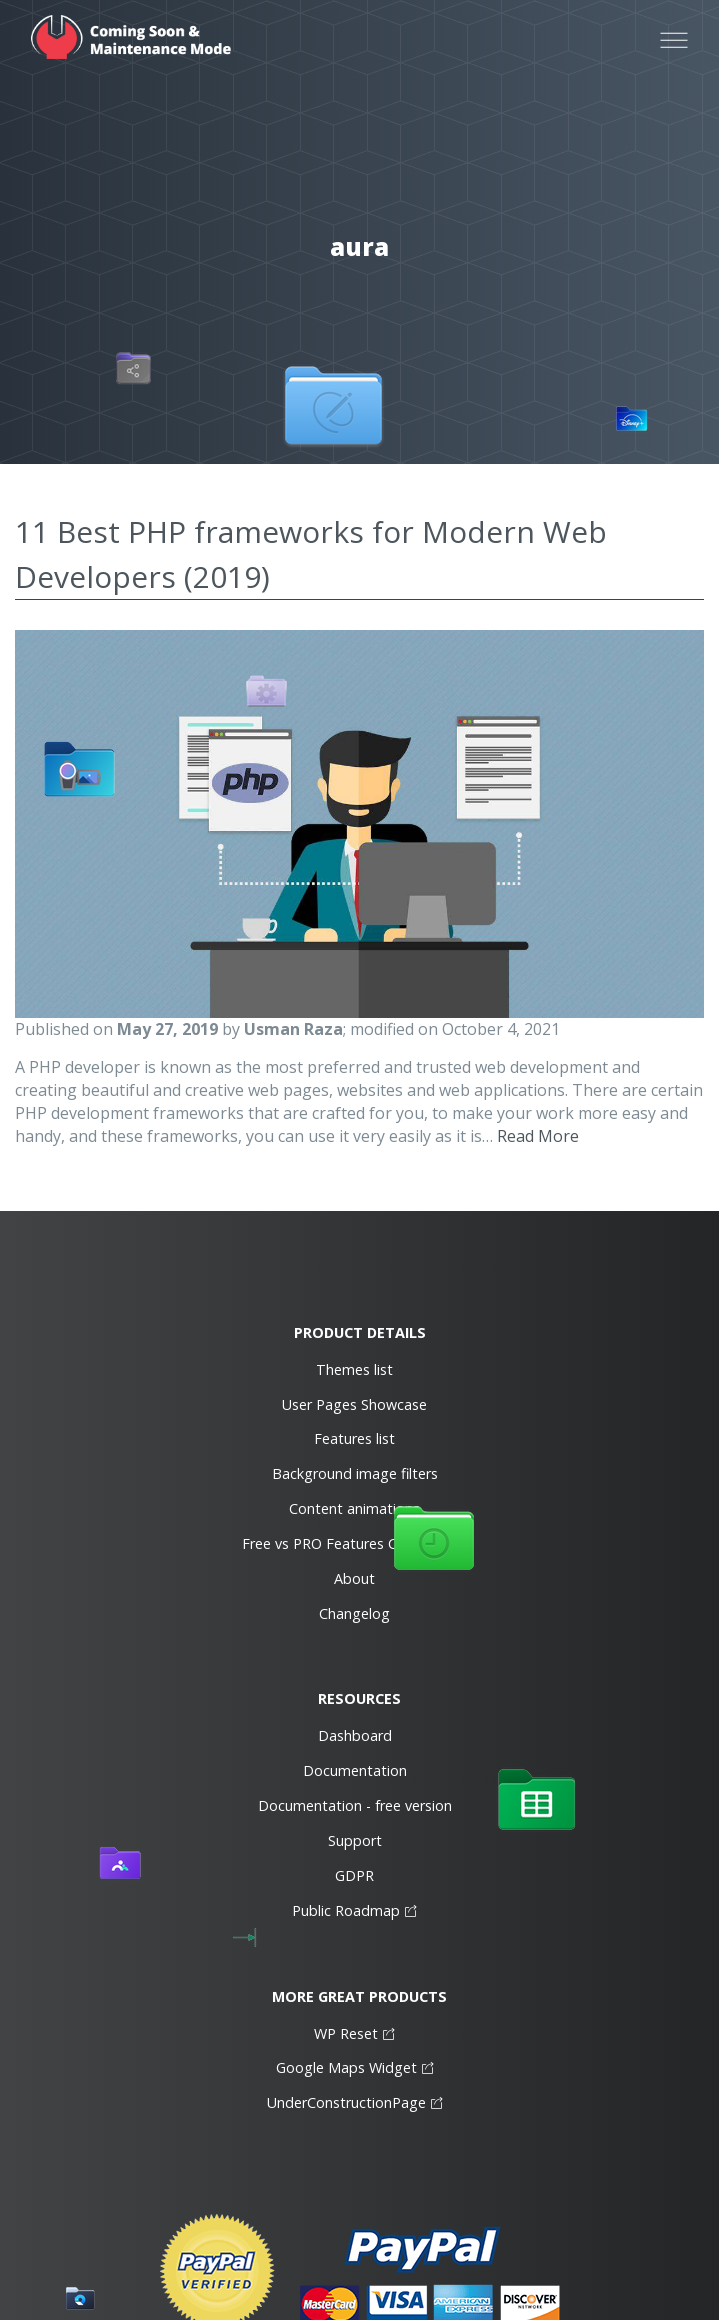 The height and width of the screenshot is (2320, 719). What do you see at coordinates (434, 1538) in the screenshot?
I see `access temporary files folder` at bounding box center [434, 1538].